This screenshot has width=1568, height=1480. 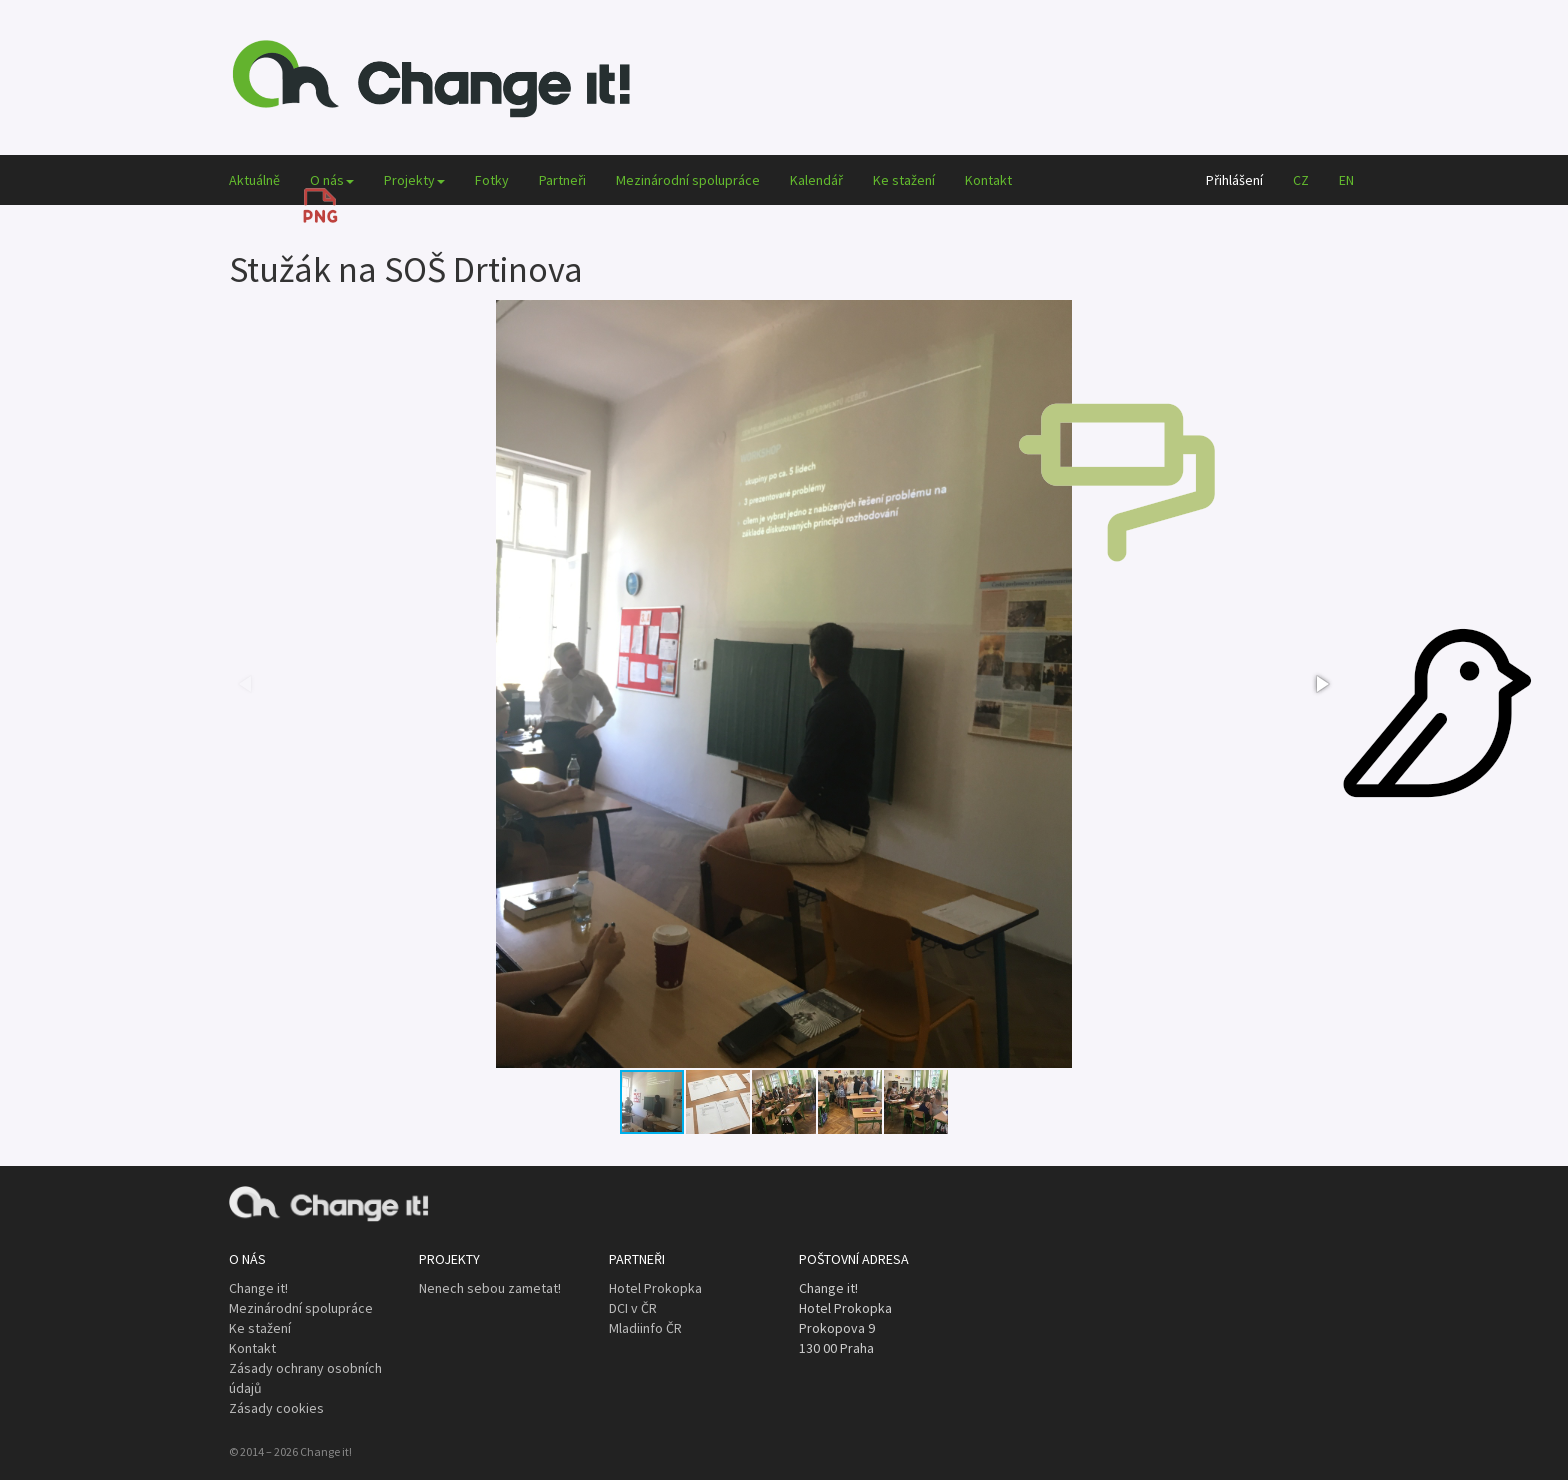 I want to click on customize theme or appearance settings, so click(x=1117, y=470).